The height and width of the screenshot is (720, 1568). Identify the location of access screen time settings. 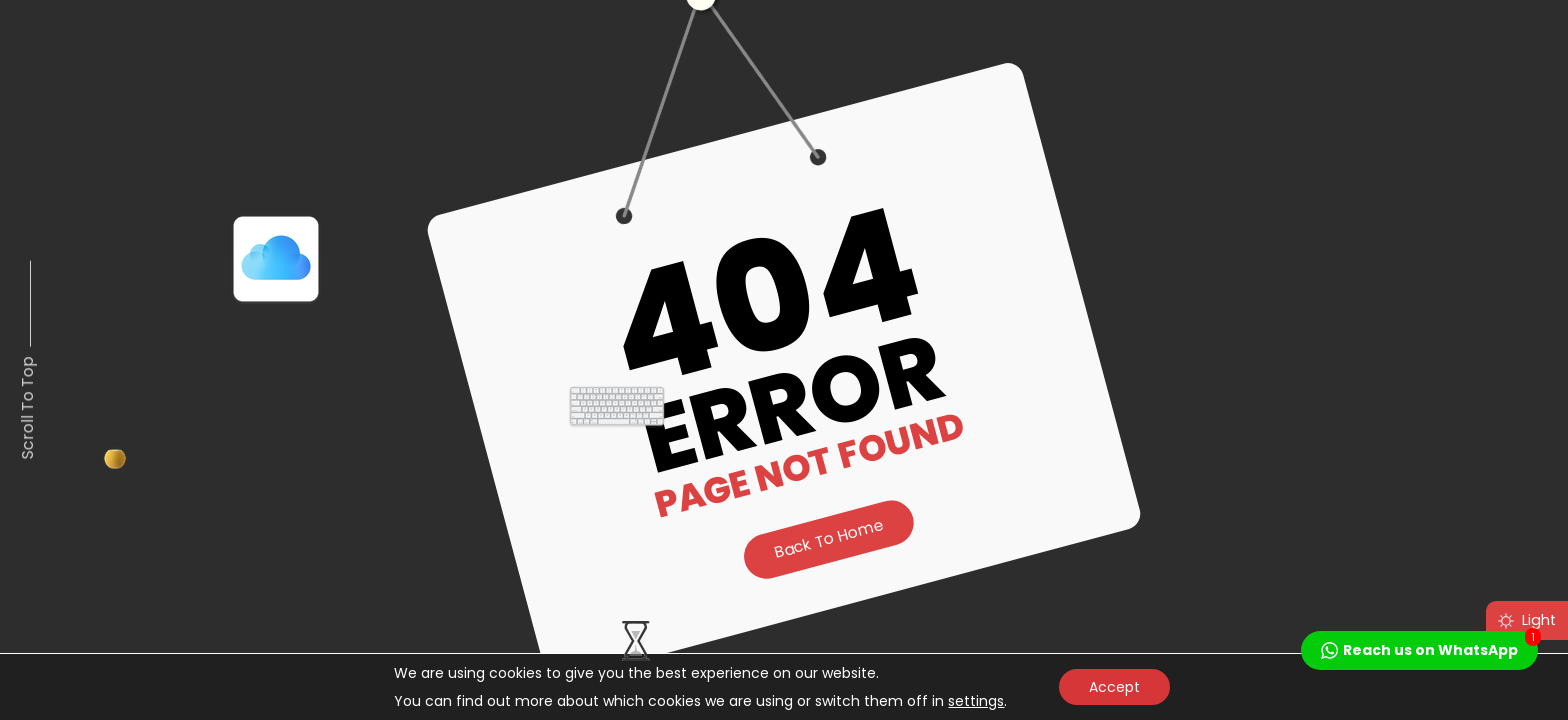
(637, 641).